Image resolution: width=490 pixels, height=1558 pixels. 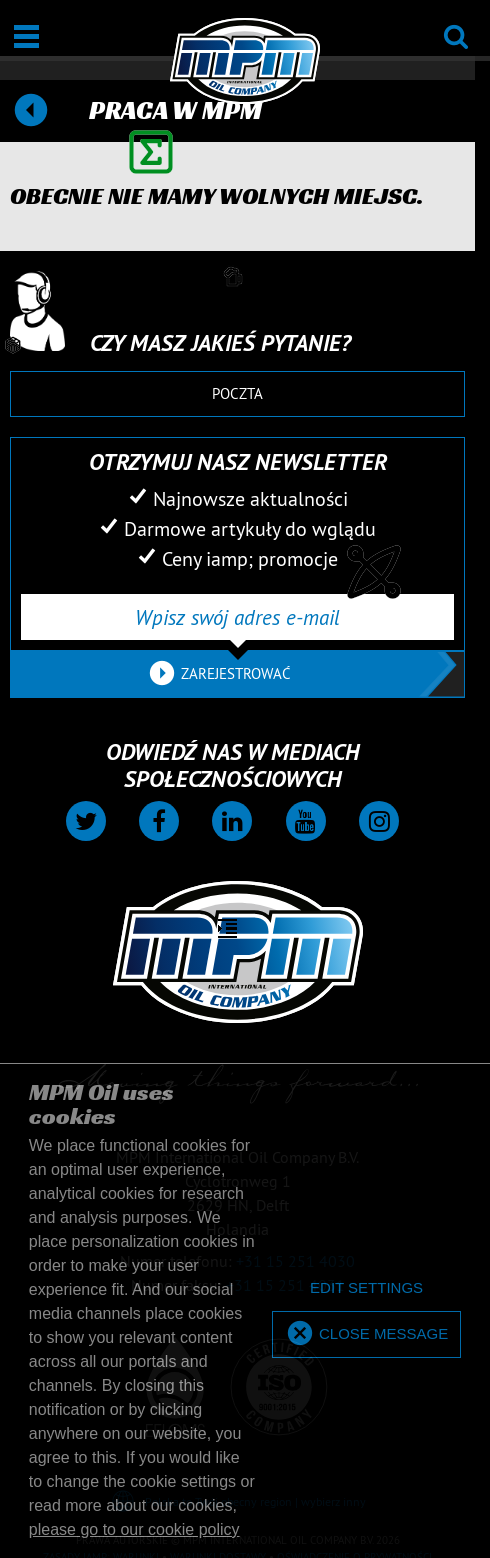 I want to click on access summation or mathematical functions, so click(x=151, y=152).